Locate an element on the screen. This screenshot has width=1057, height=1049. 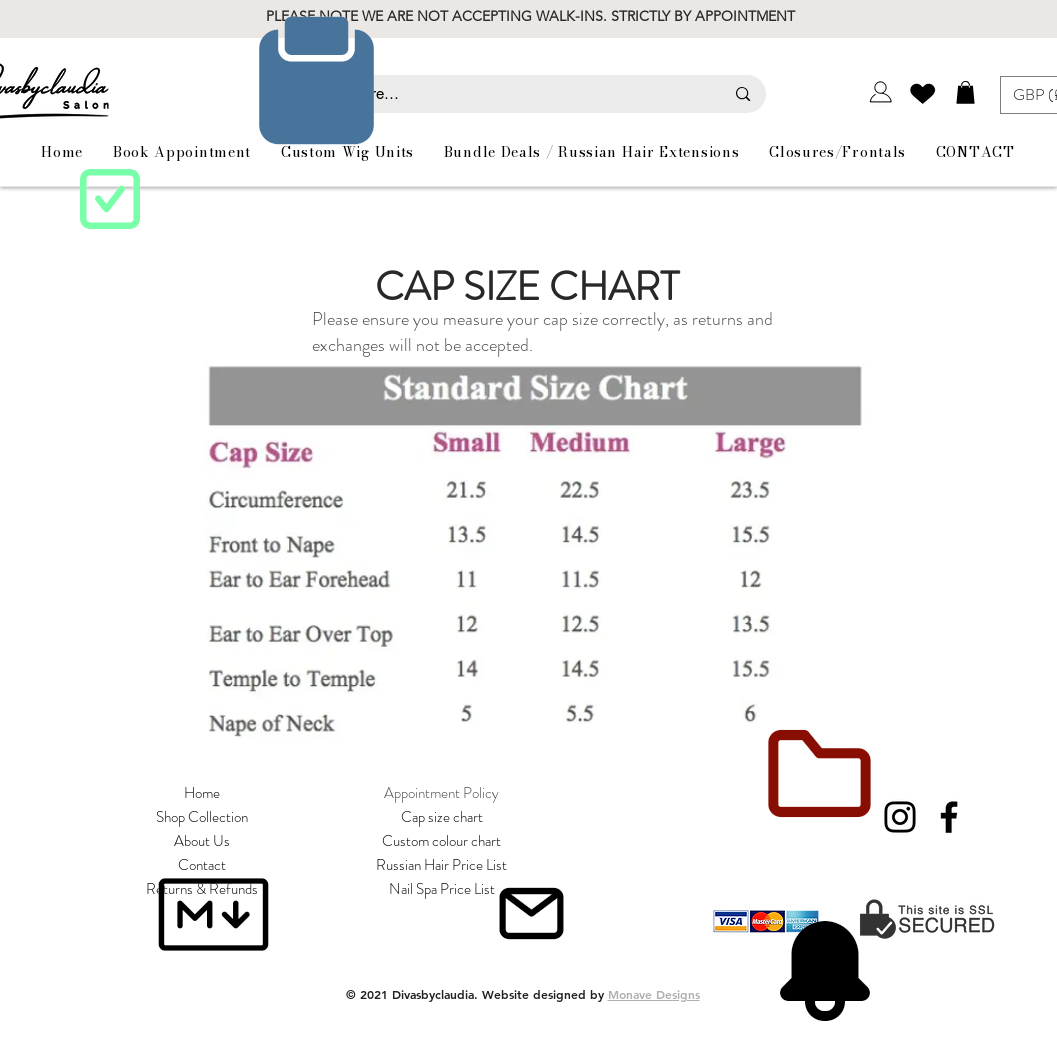
copy to clipboard is located at coordinates (316, 80).